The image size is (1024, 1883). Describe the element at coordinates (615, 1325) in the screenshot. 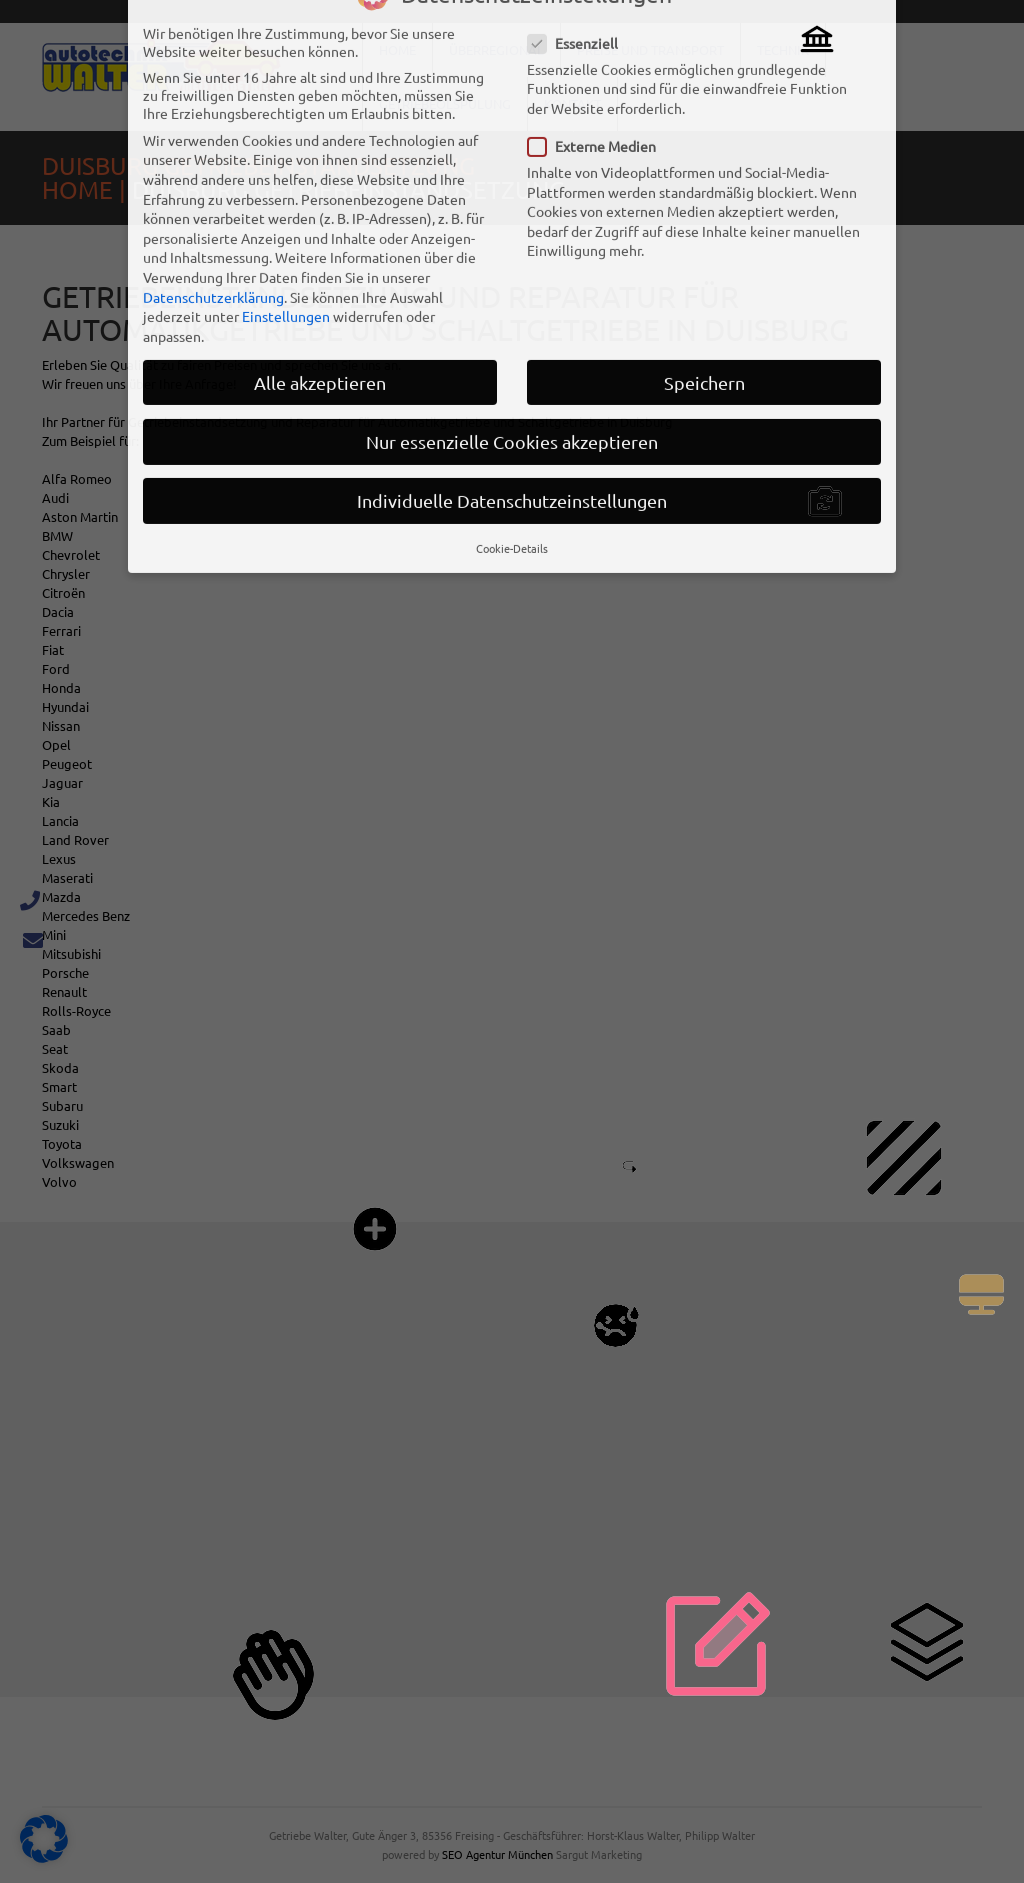

I see `report feeling unwell or sick` at that location.